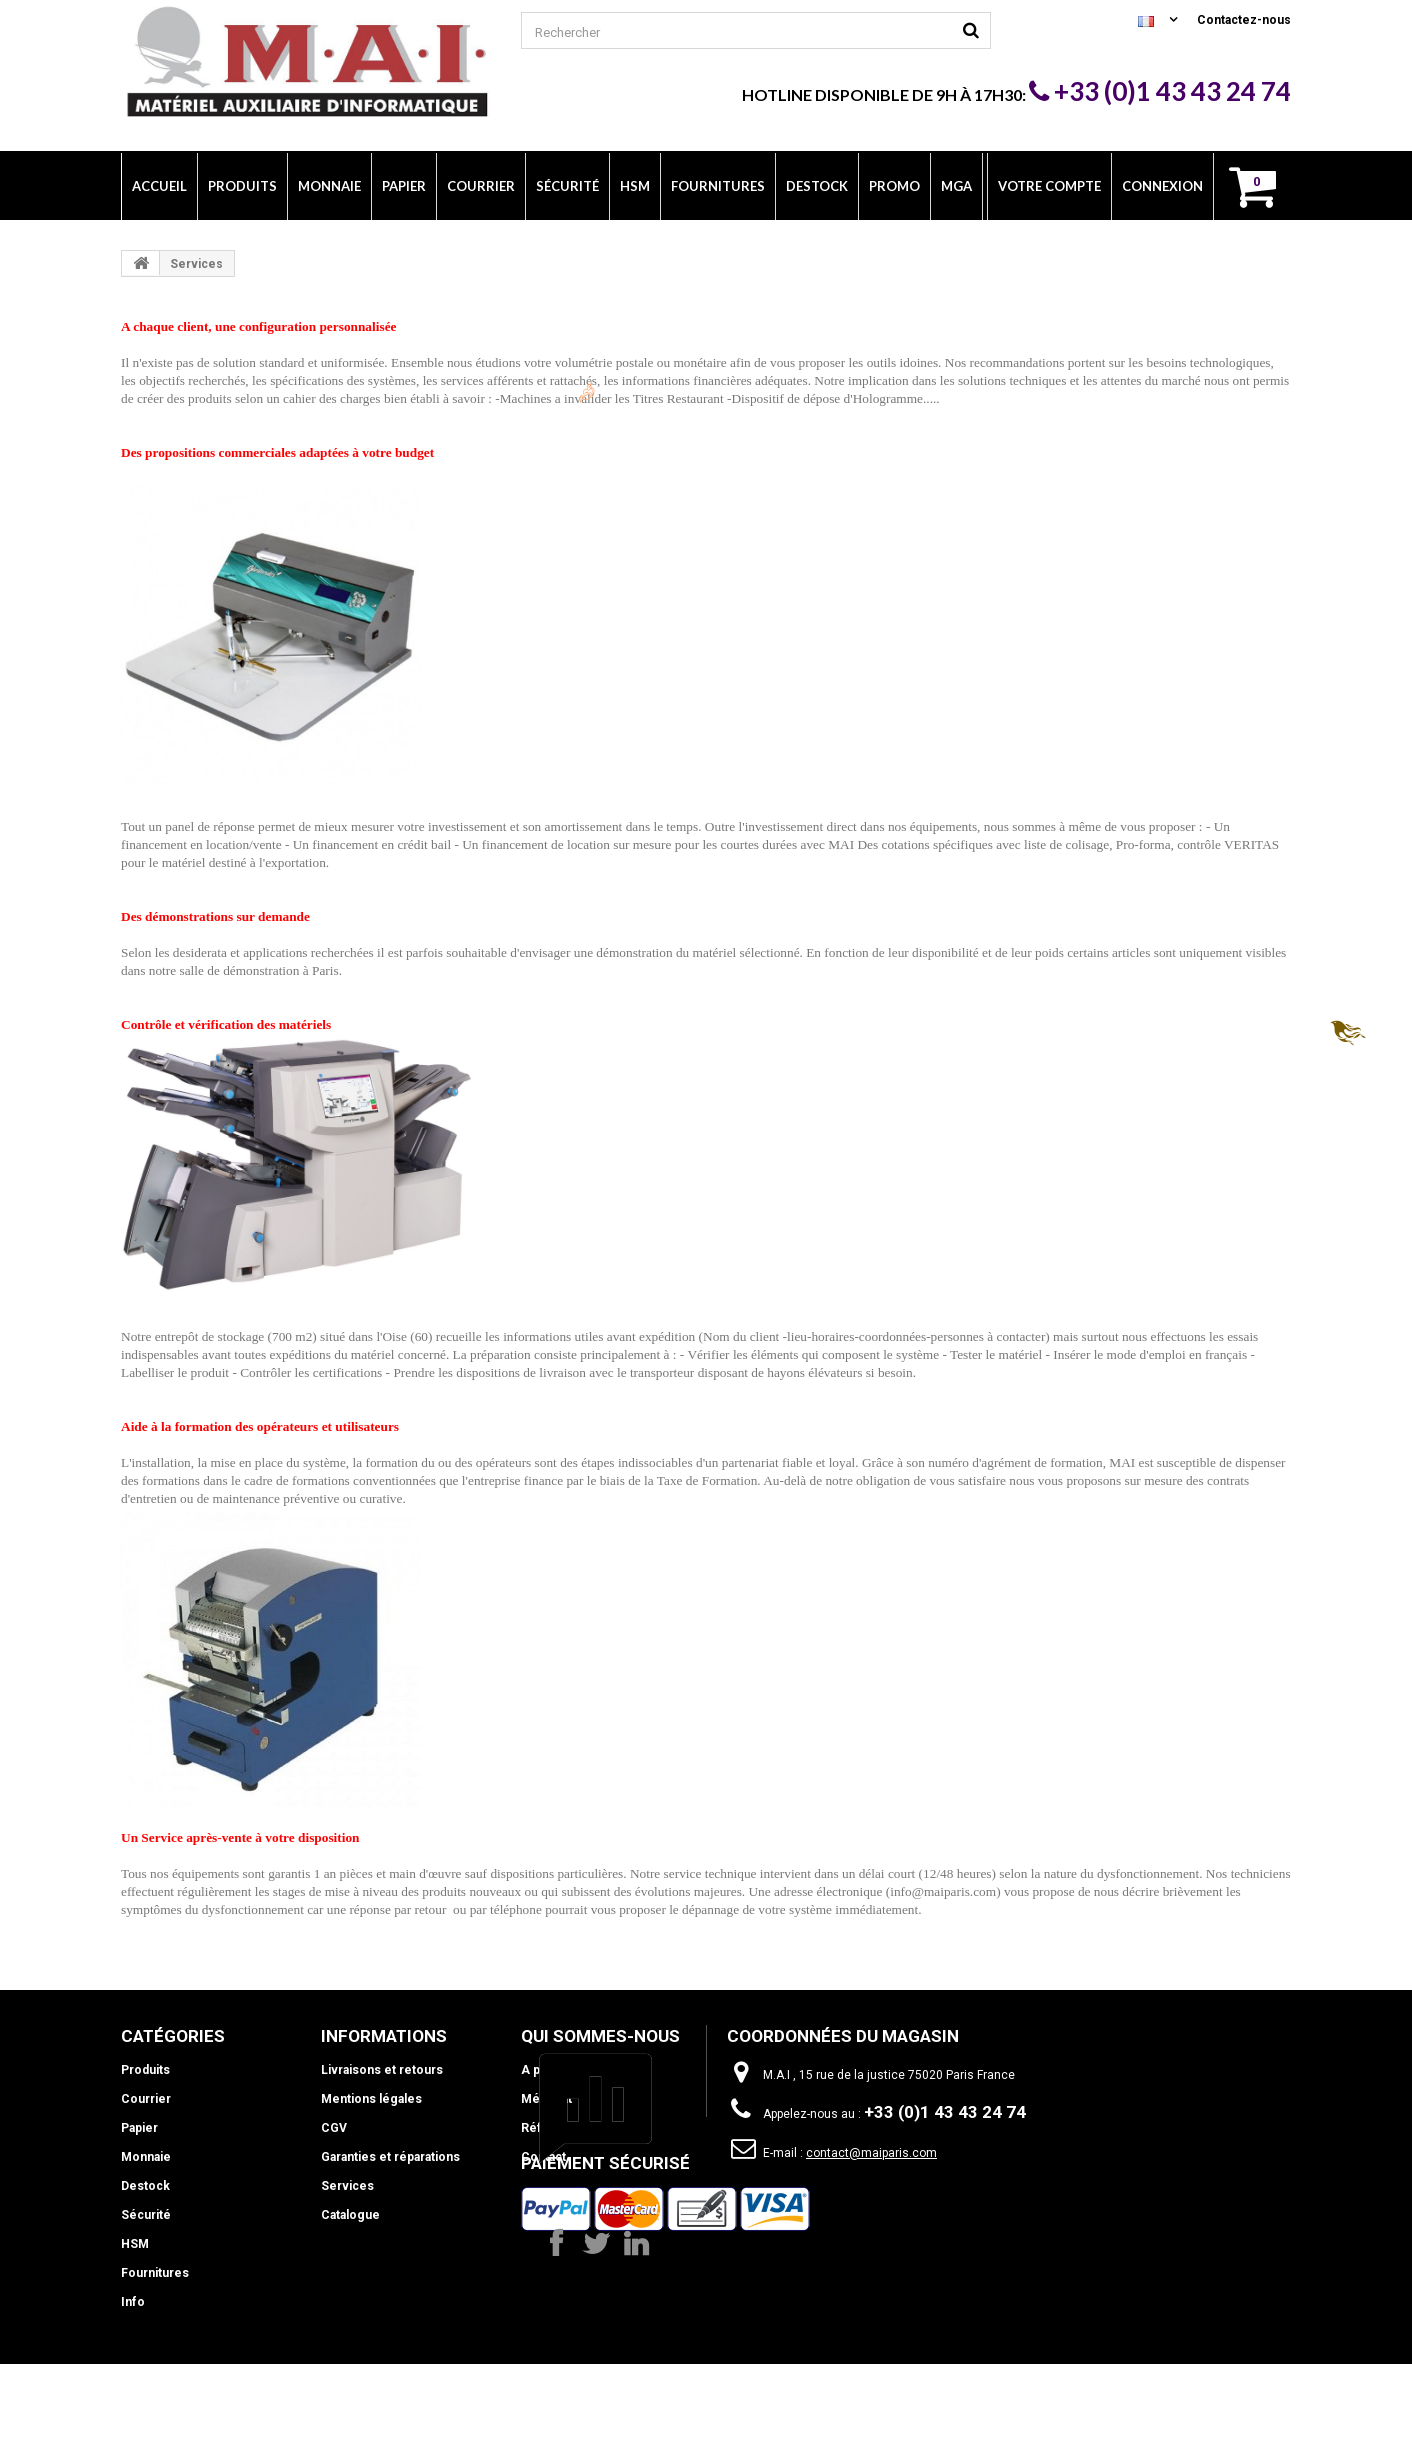 The height and width of the screenshot is (2454, 1412). What do you see at coordinates (595, 2104) in the screenshot?
I see `view poll results in a conversation` at bounding box center [595, 2104].